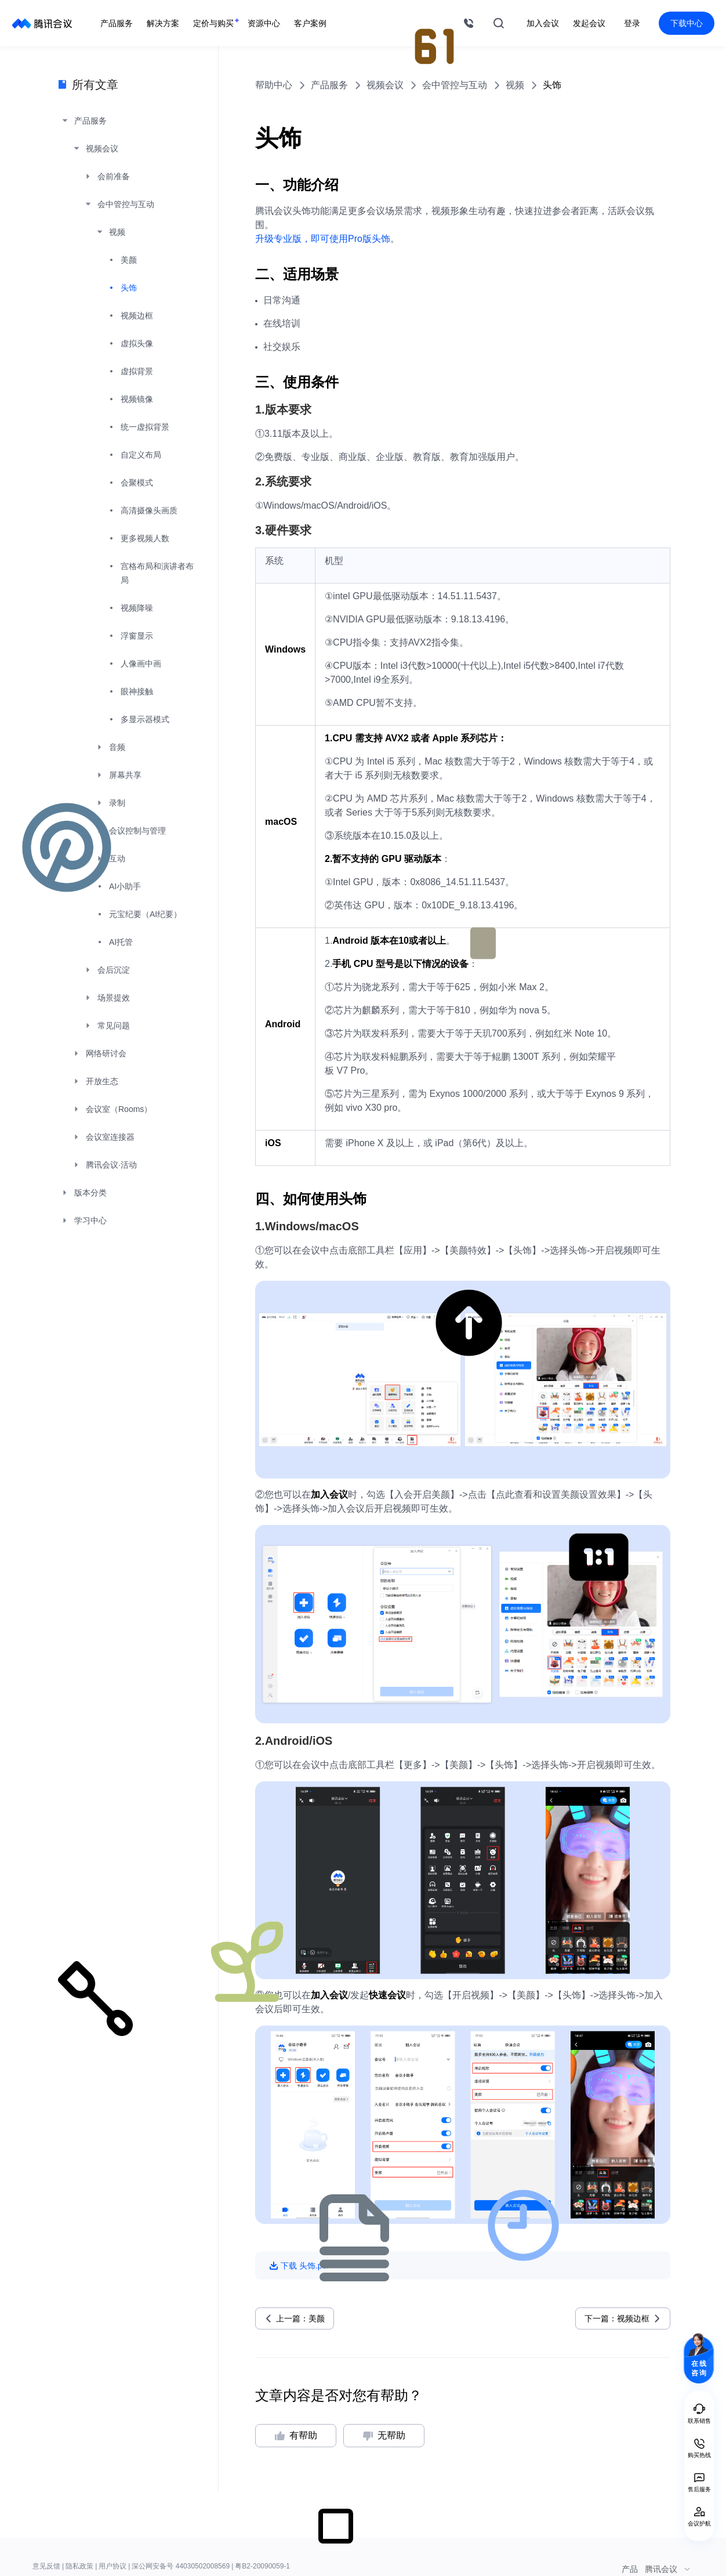 The image size is (726, 2576). I want to click on crop image to square aspect ratio, so click(336, 2526).